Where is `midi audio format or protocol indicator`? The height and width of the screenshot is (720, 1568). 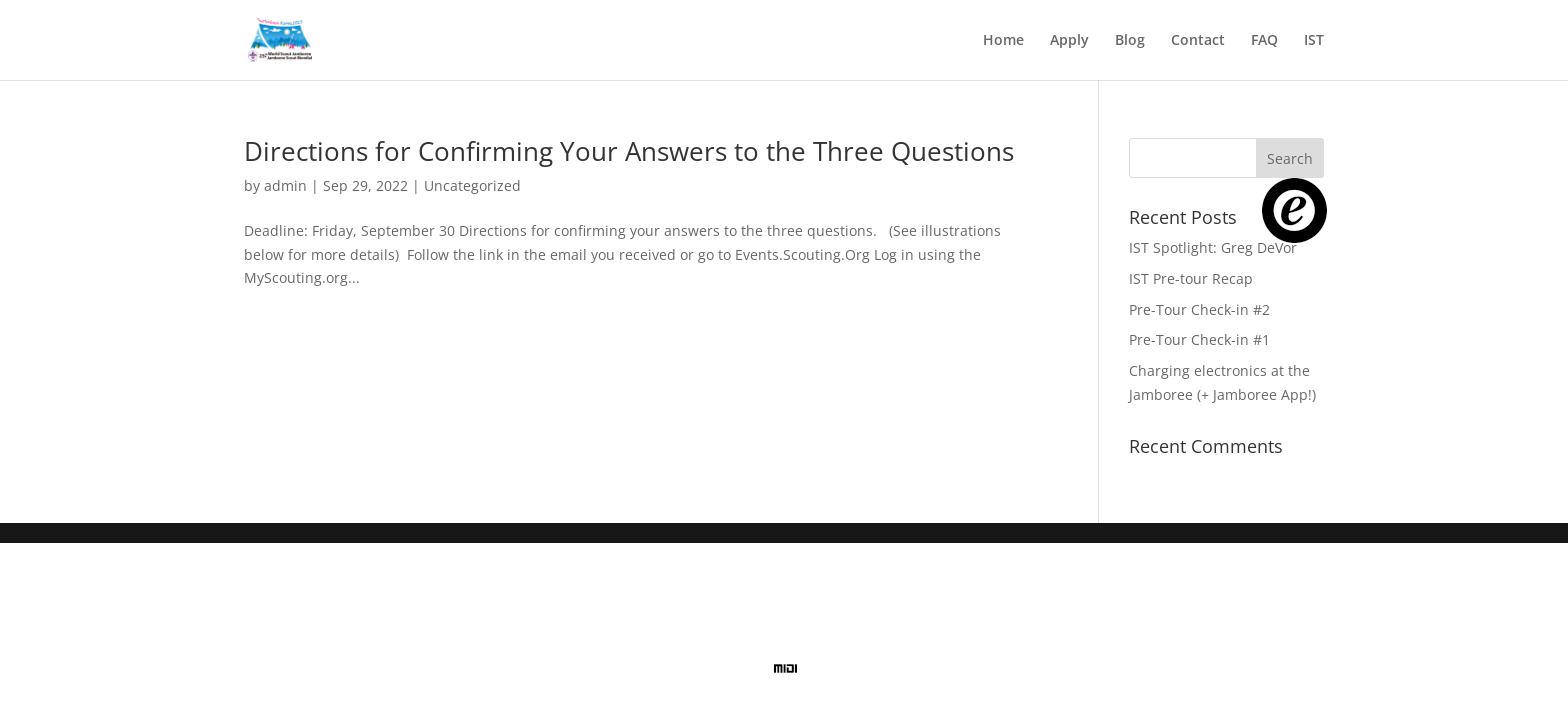
midi audio format or protocol indicator is located at coordinates (785, 668).